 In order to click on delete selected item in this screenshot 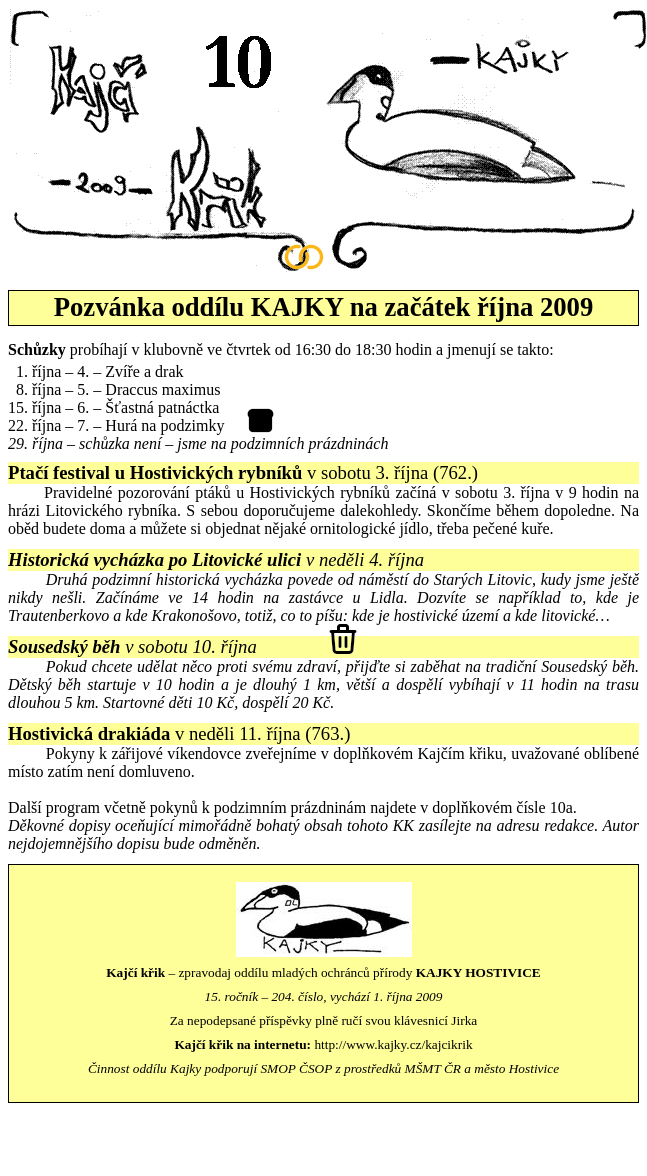, I will do `click(343, 639)`.